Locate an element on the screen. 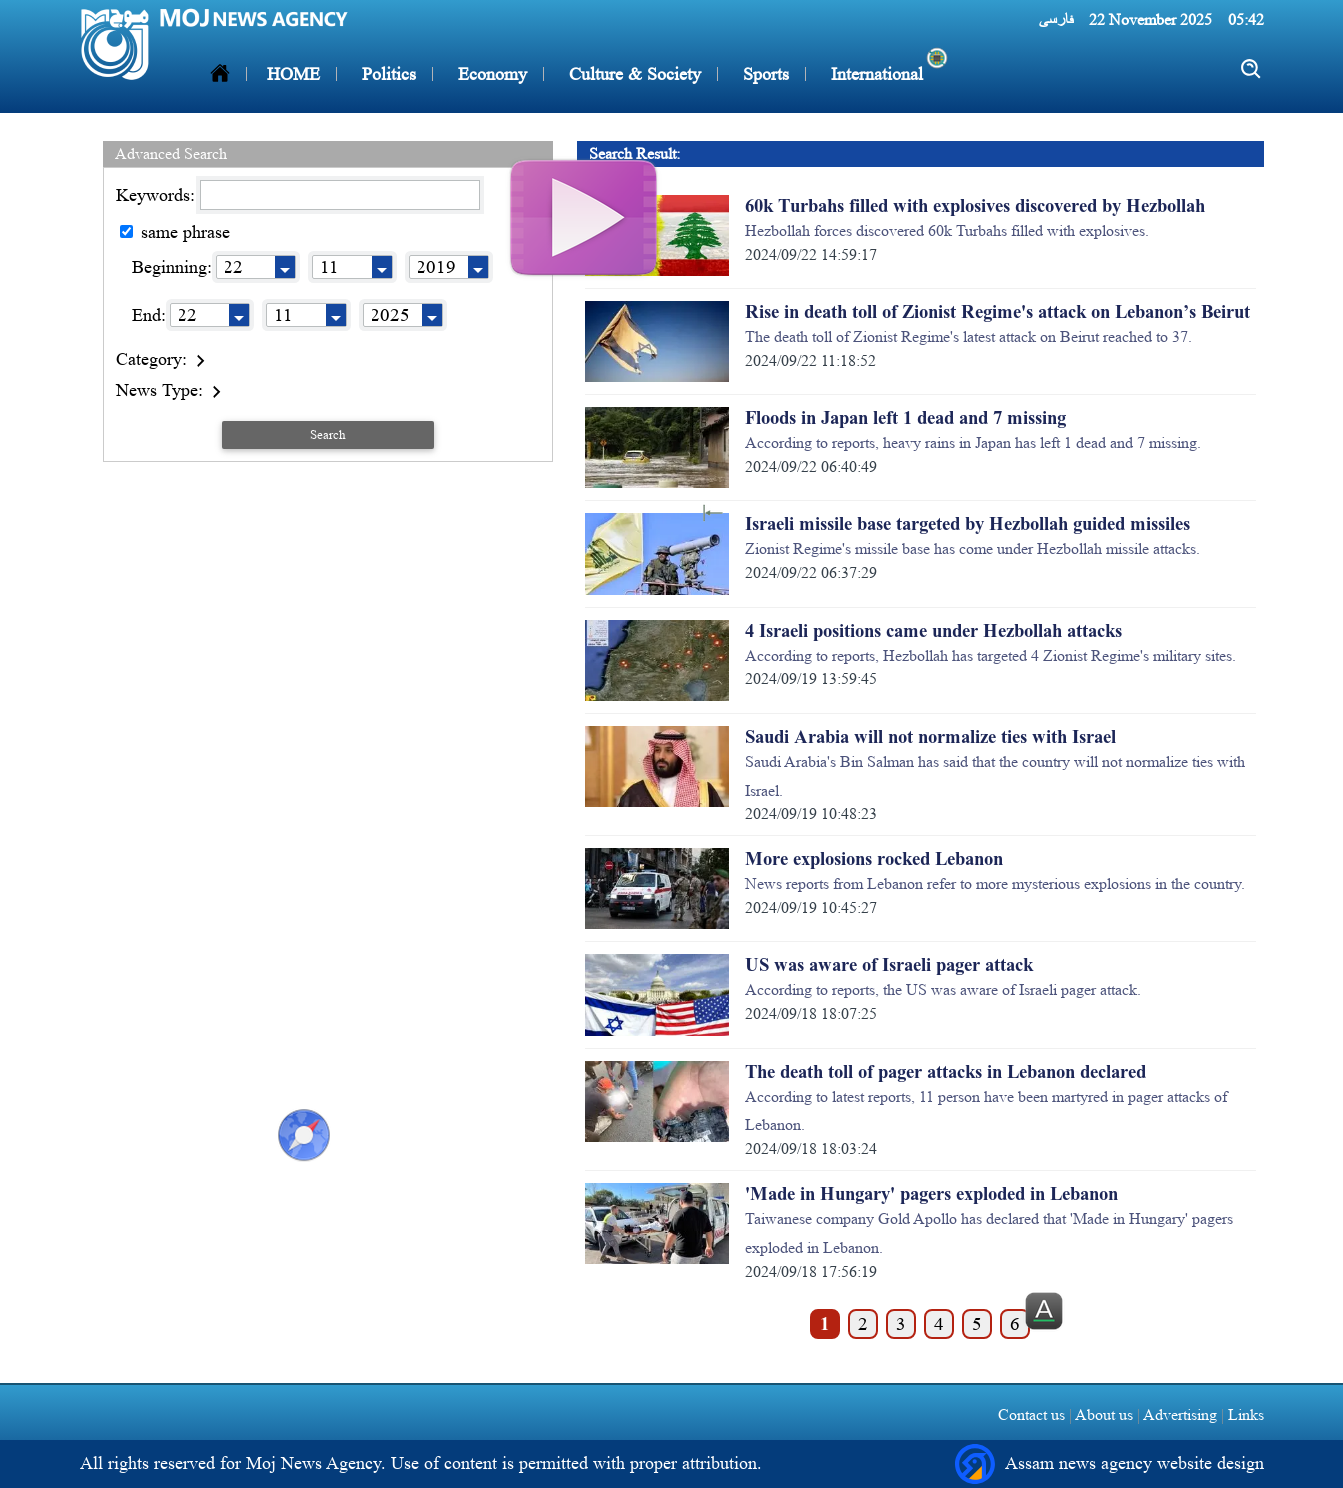 This screenshot has height=1488, width=1343. open web browser application is located at coordinates (304, 1135).